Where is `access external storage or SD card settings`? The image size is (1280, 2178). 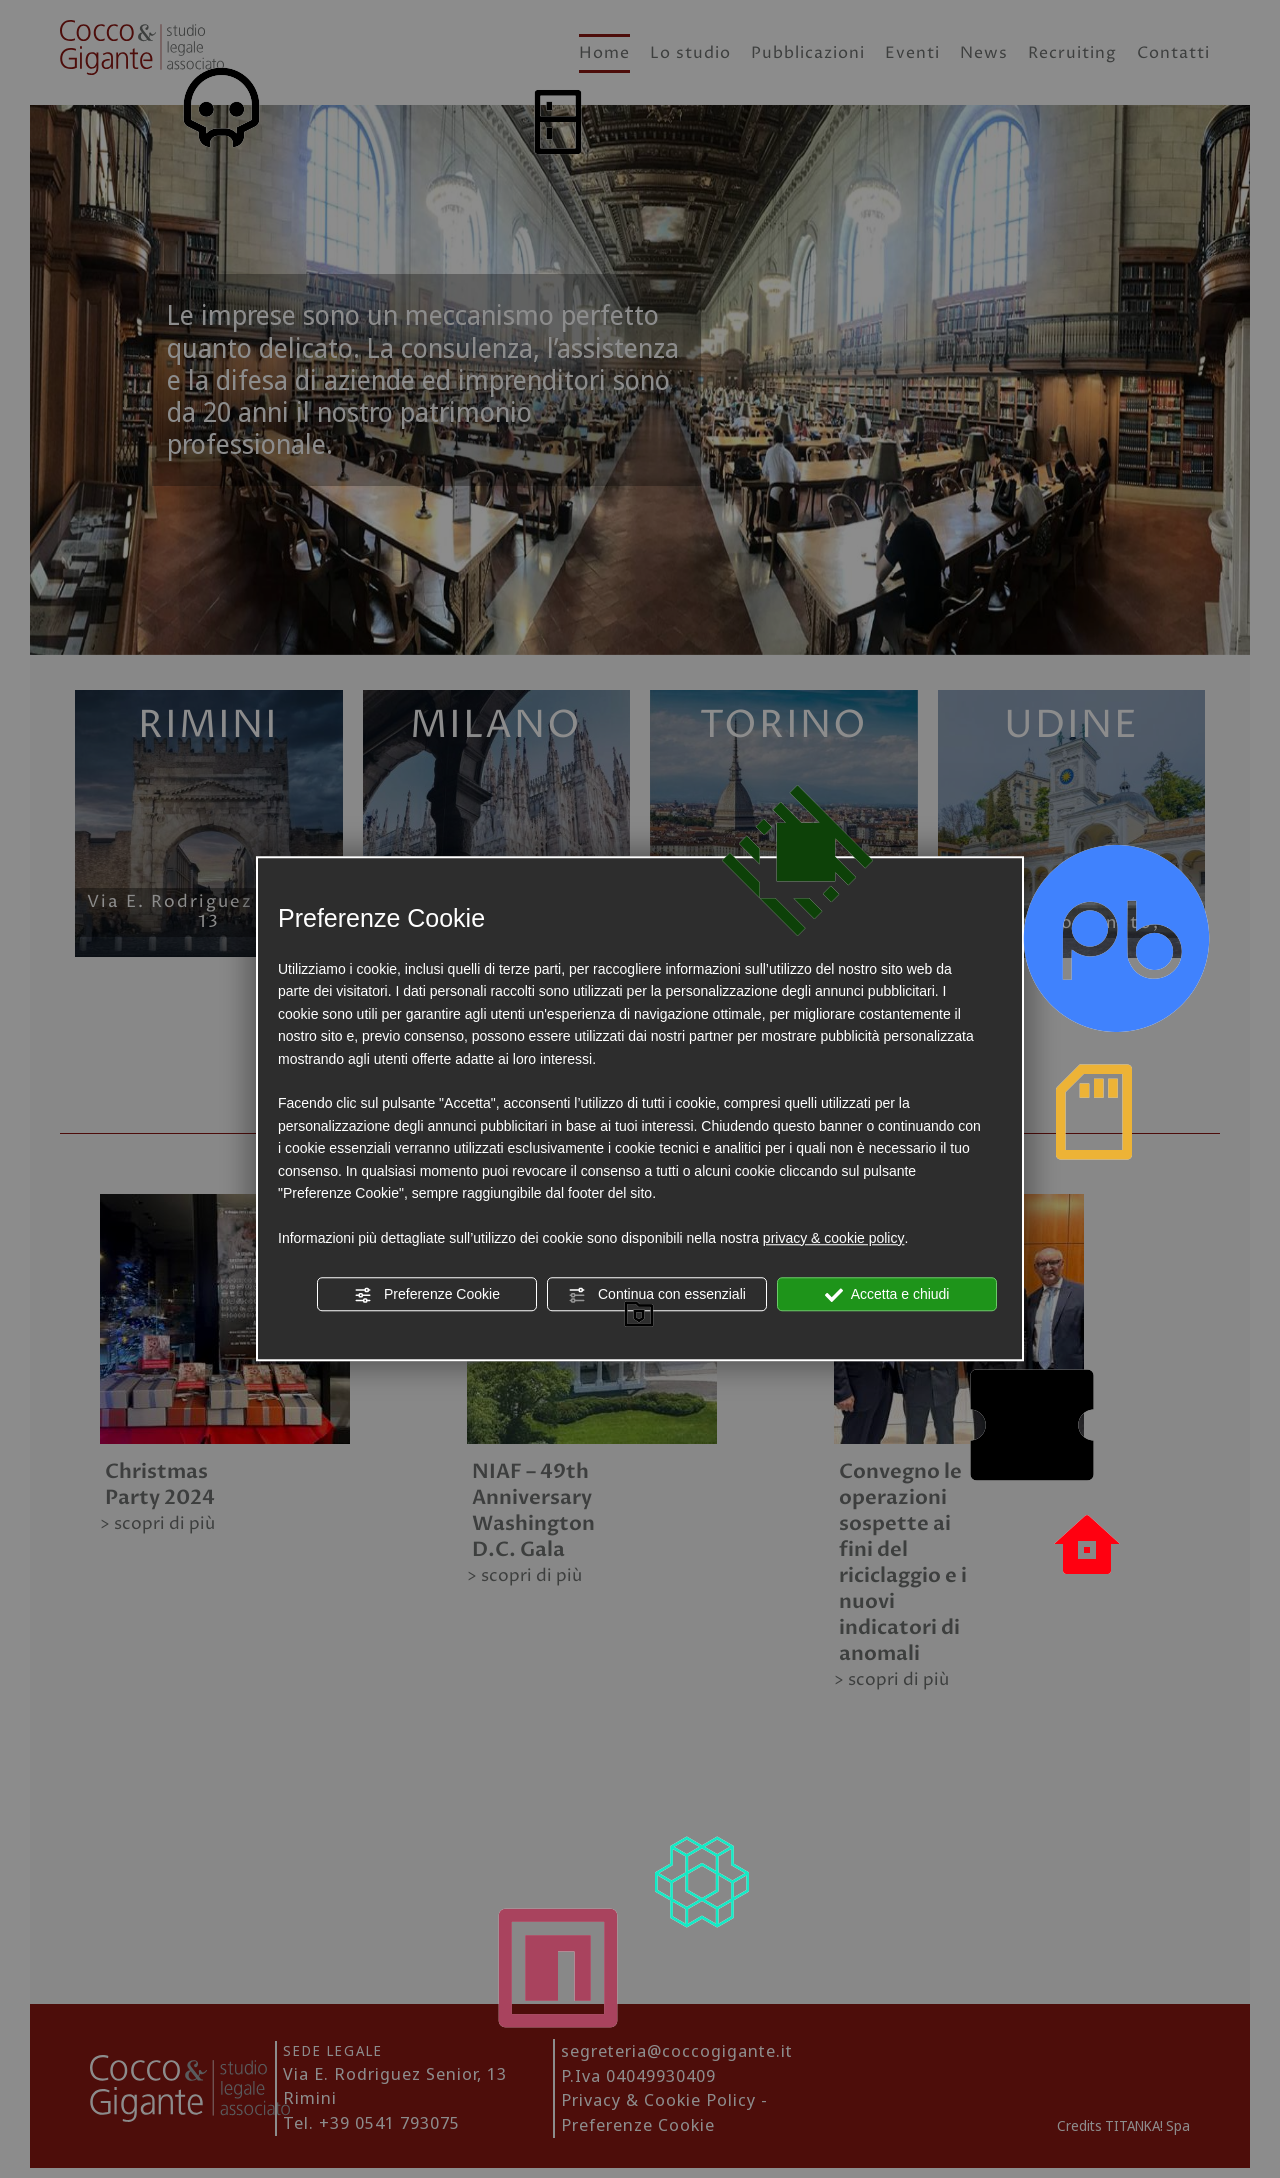
access external storage or SD card settings is located at coordinates (1094, 1112).